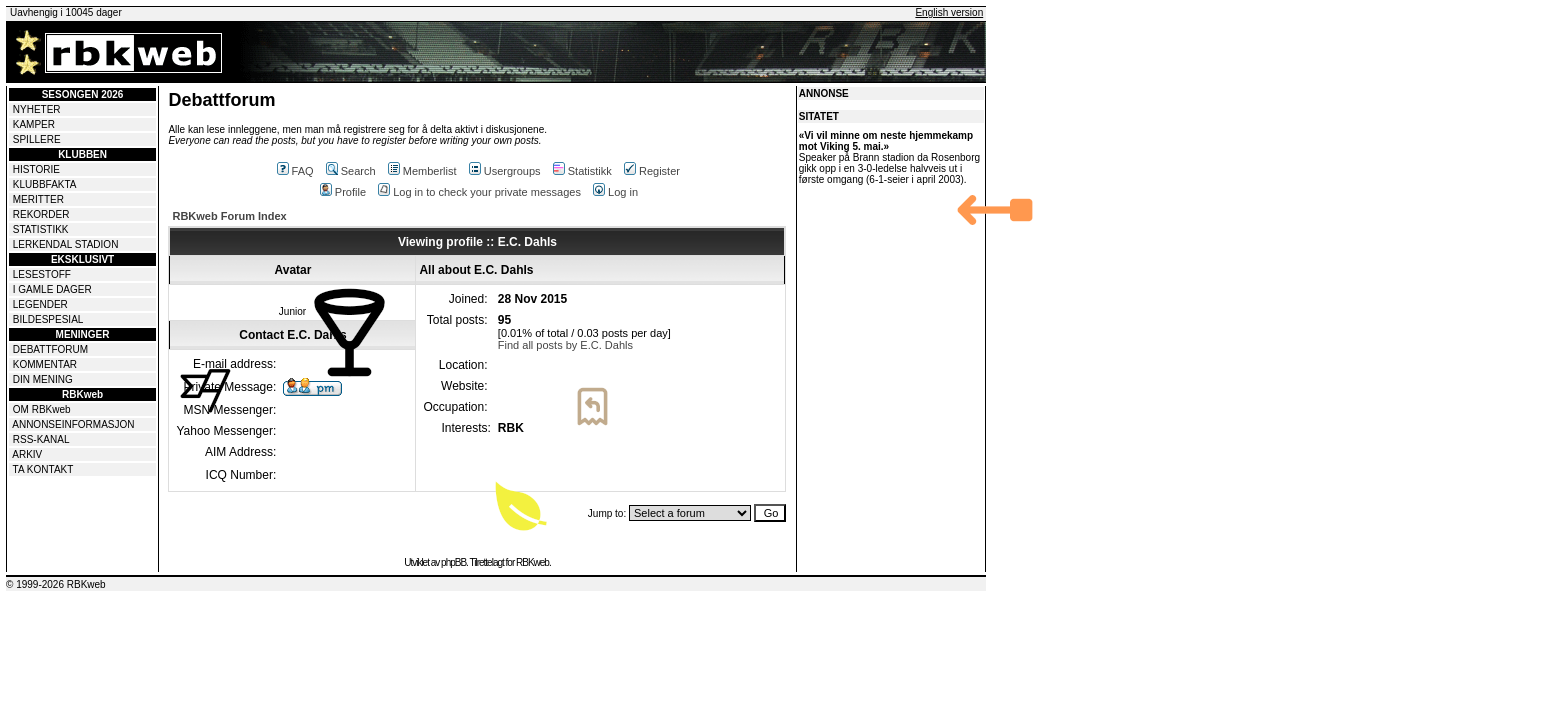  Describe the element at coordinates (592, 406) in the screenshot. I see `request a refund for a purchase` at that location.